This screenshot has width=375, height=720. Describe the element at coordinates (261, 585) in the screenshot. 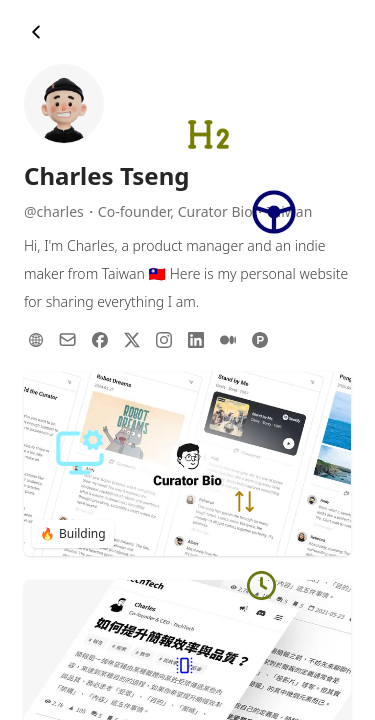

I see `view current time` at that location.